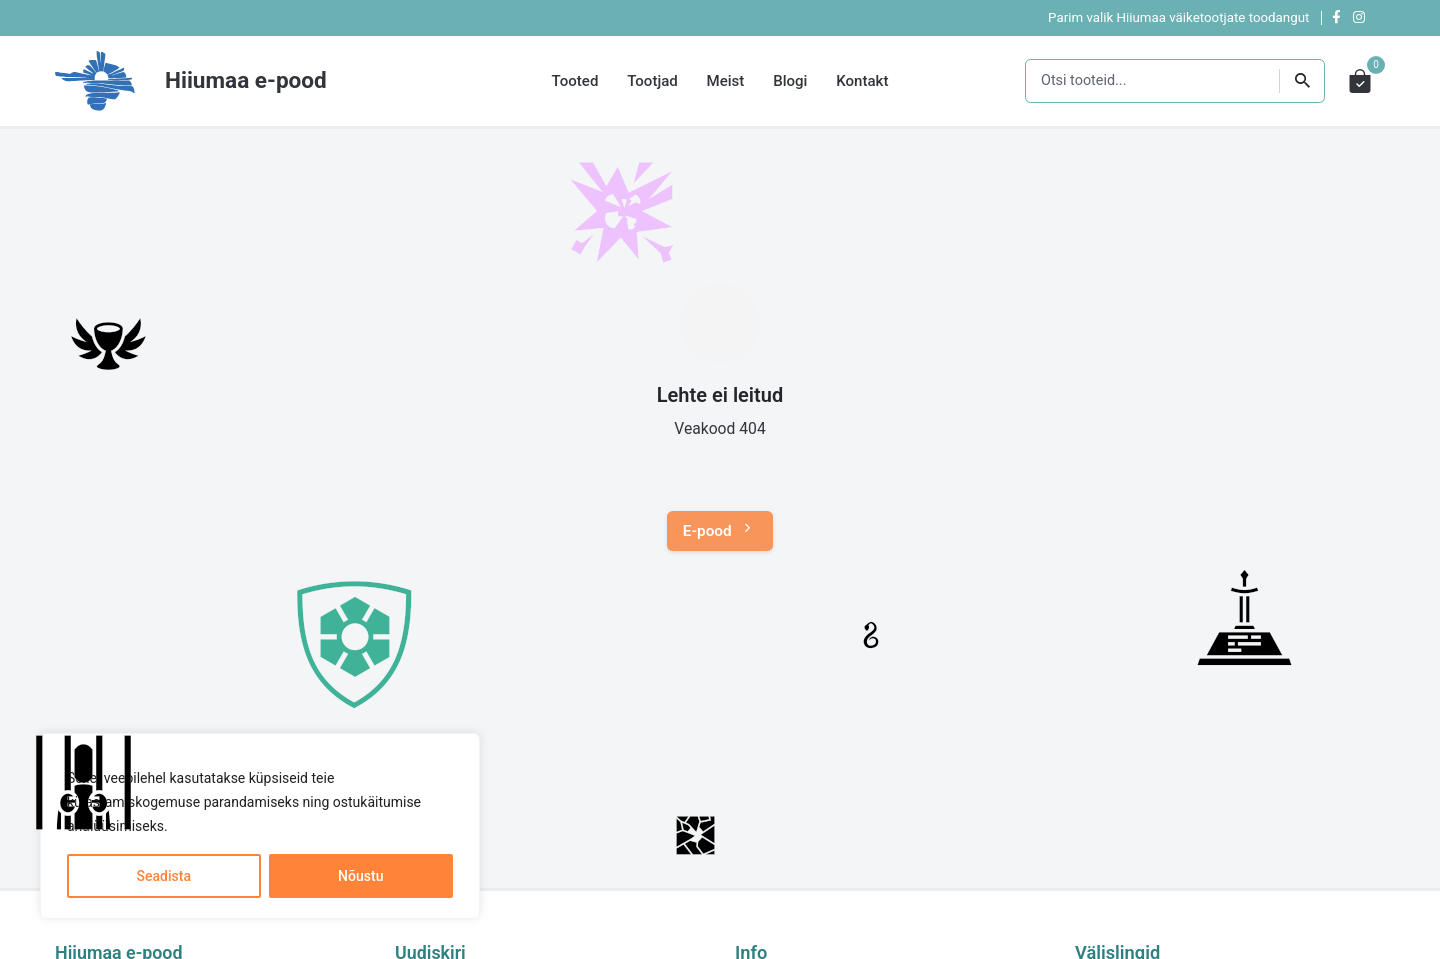 Image resolution: width=1440 pixels, height=959 pixels. I want to click on indicates broken or damaged item status, so click(695, 835).